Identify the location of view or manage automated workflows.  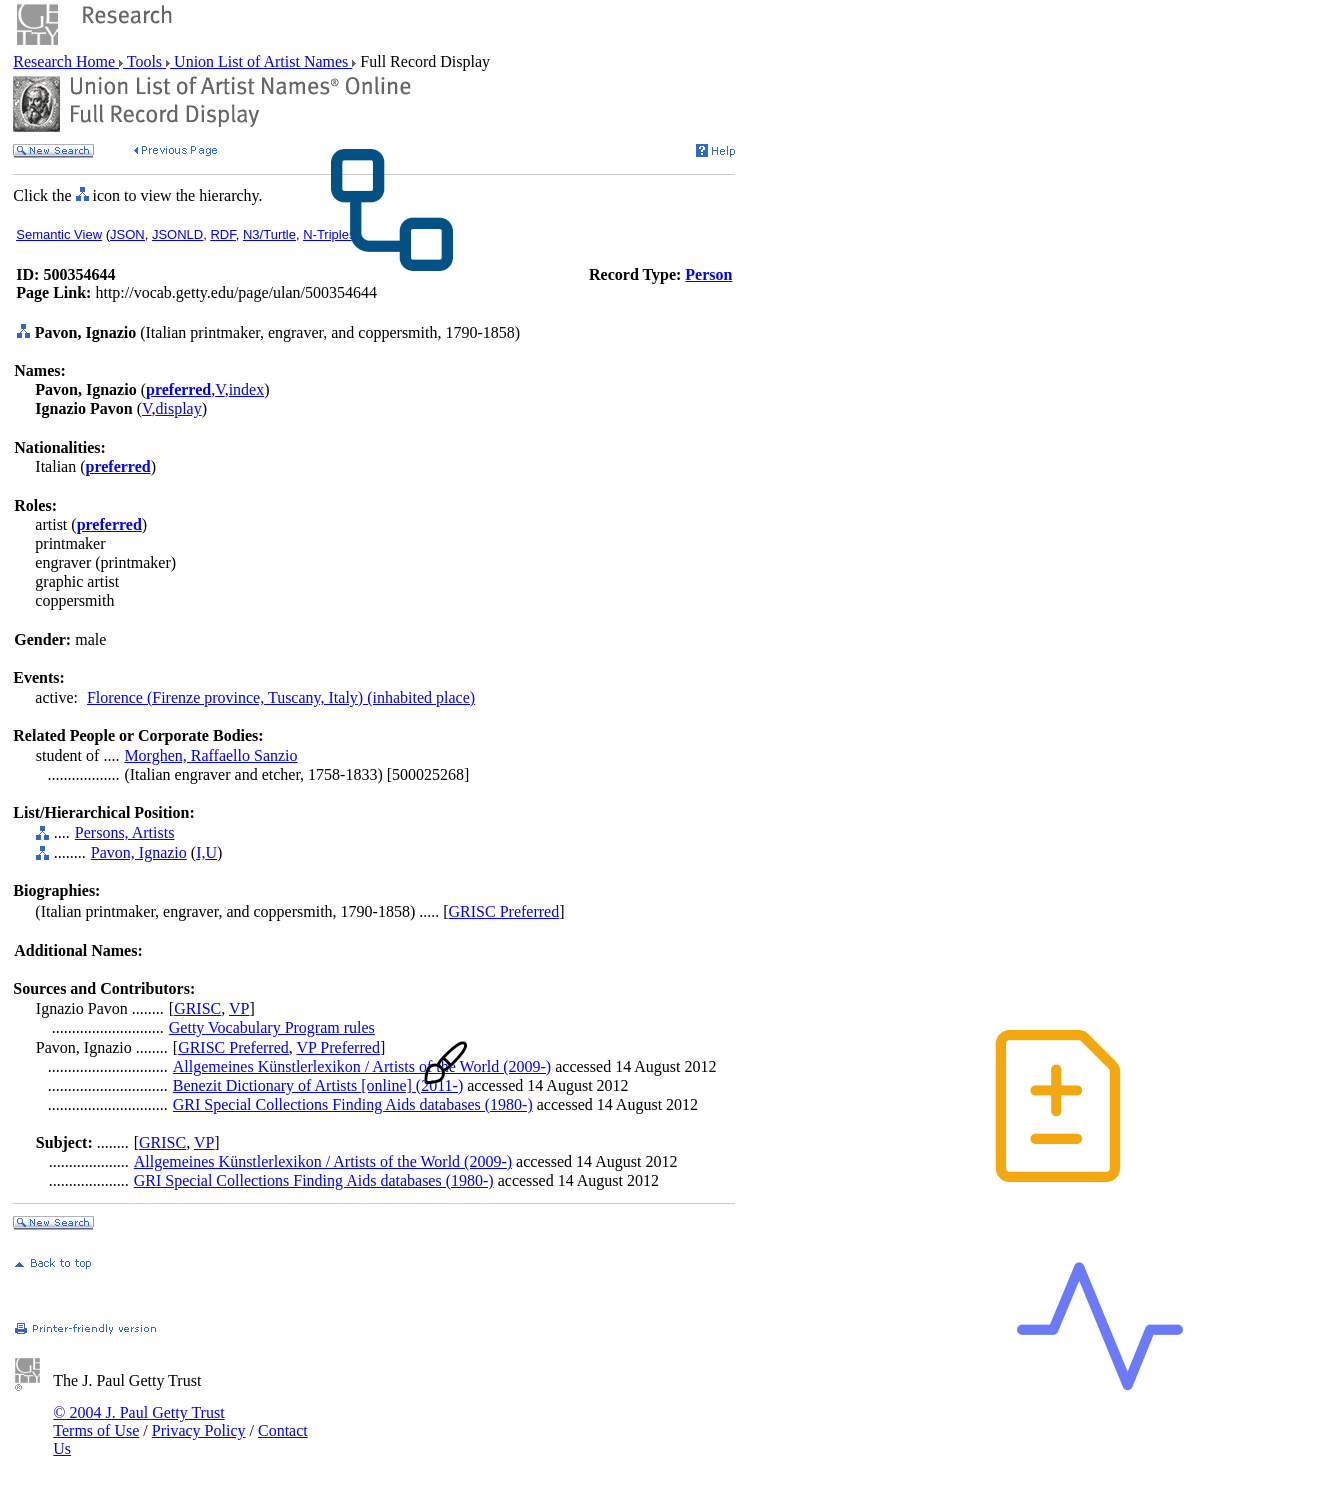
(392, 210).